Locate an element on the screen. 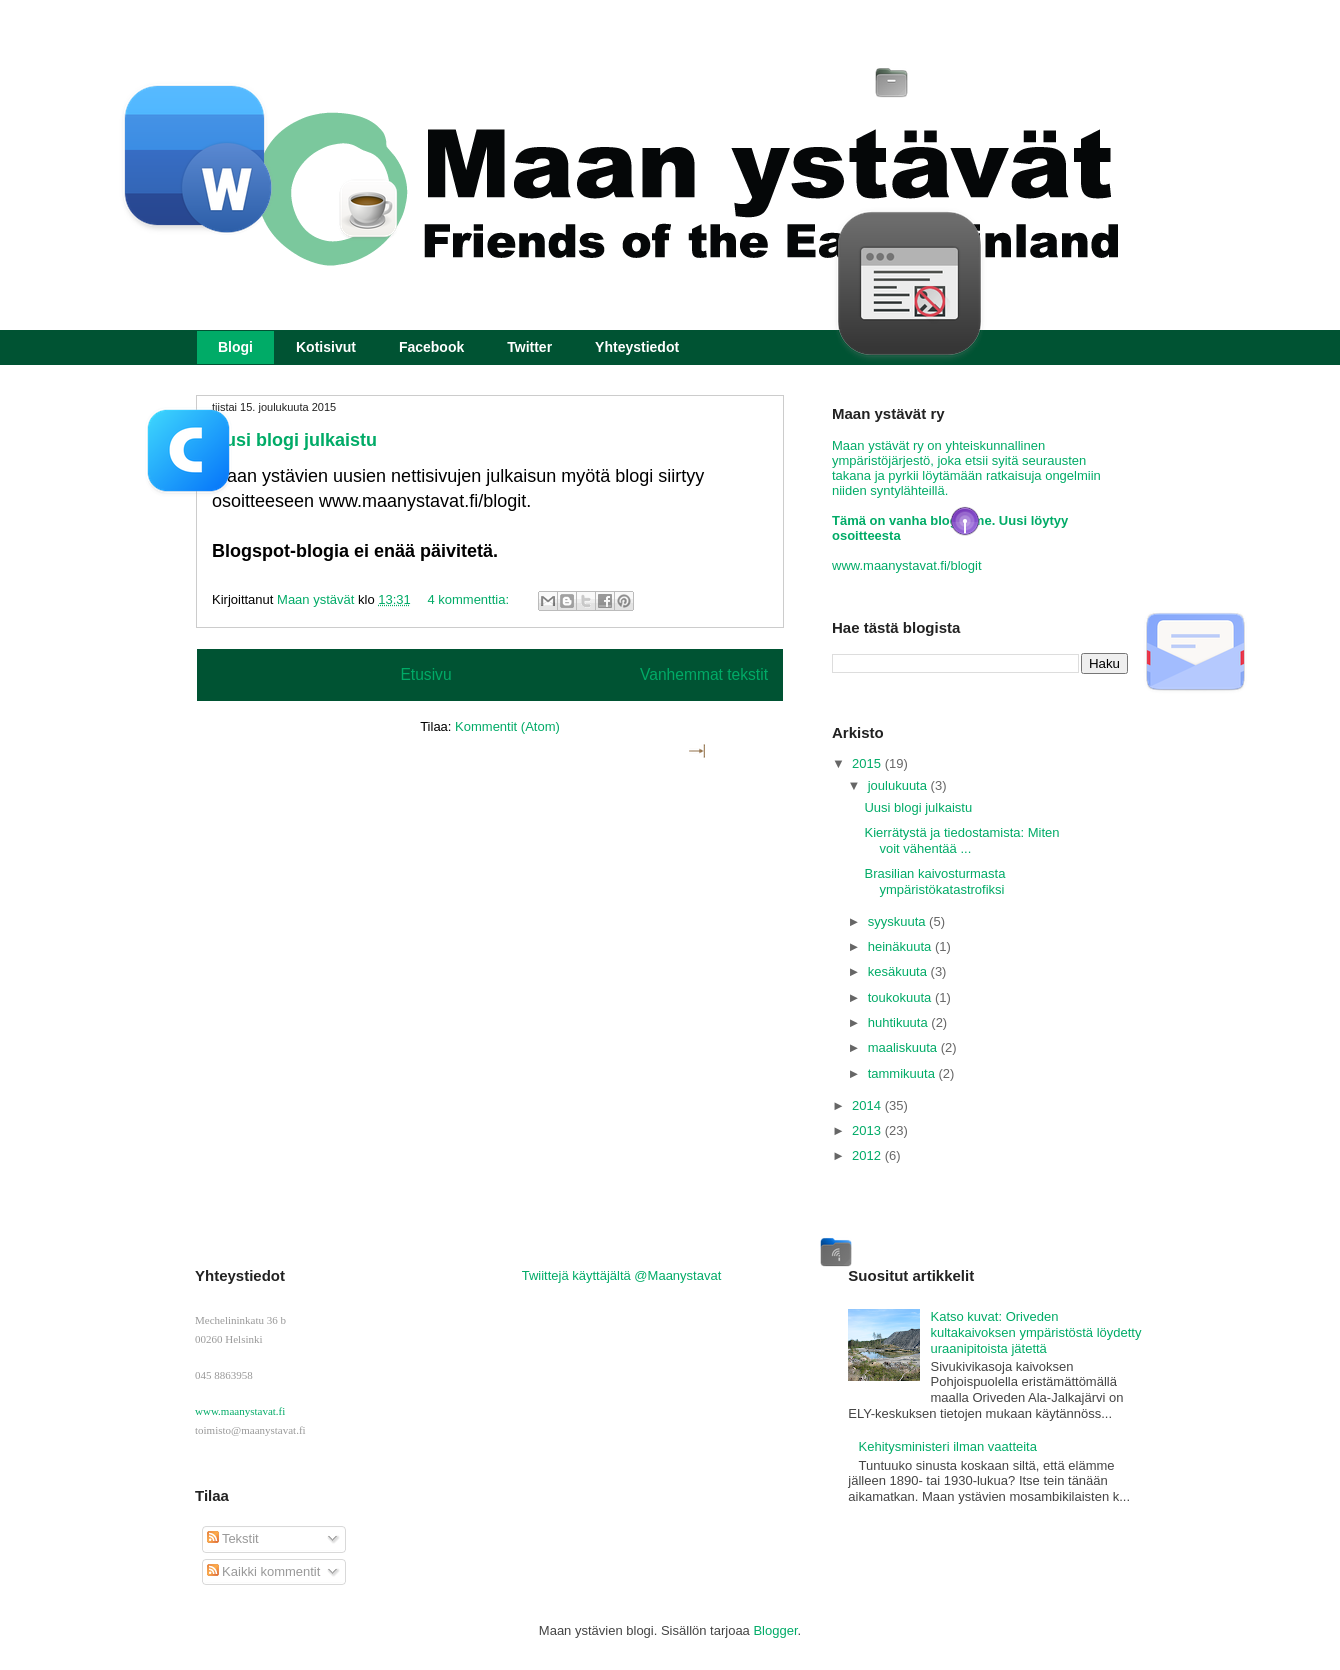  open the podcasts app is located at coordinates (965, 521).